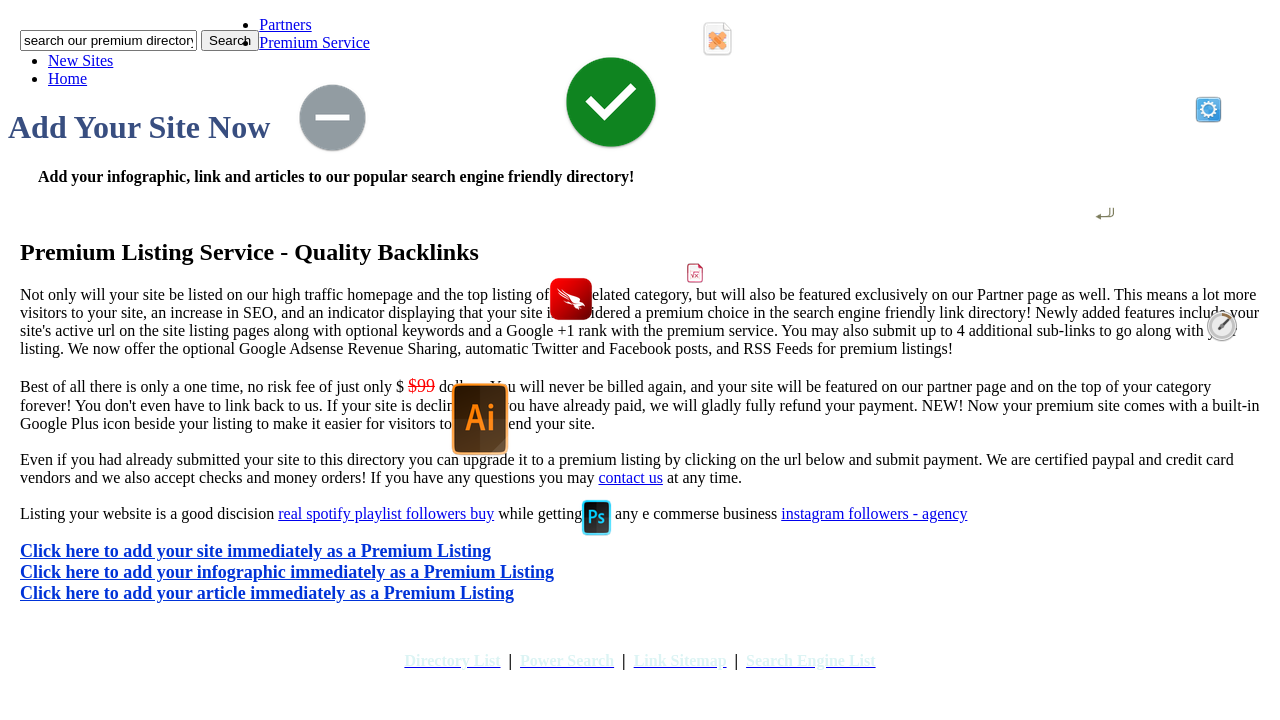 Image resolution: width=1280 pixels, height=720 pixels. Describe the element at coordinates (695, 273) in the screenshot. I see `a libreoffice math formula file` at that location.